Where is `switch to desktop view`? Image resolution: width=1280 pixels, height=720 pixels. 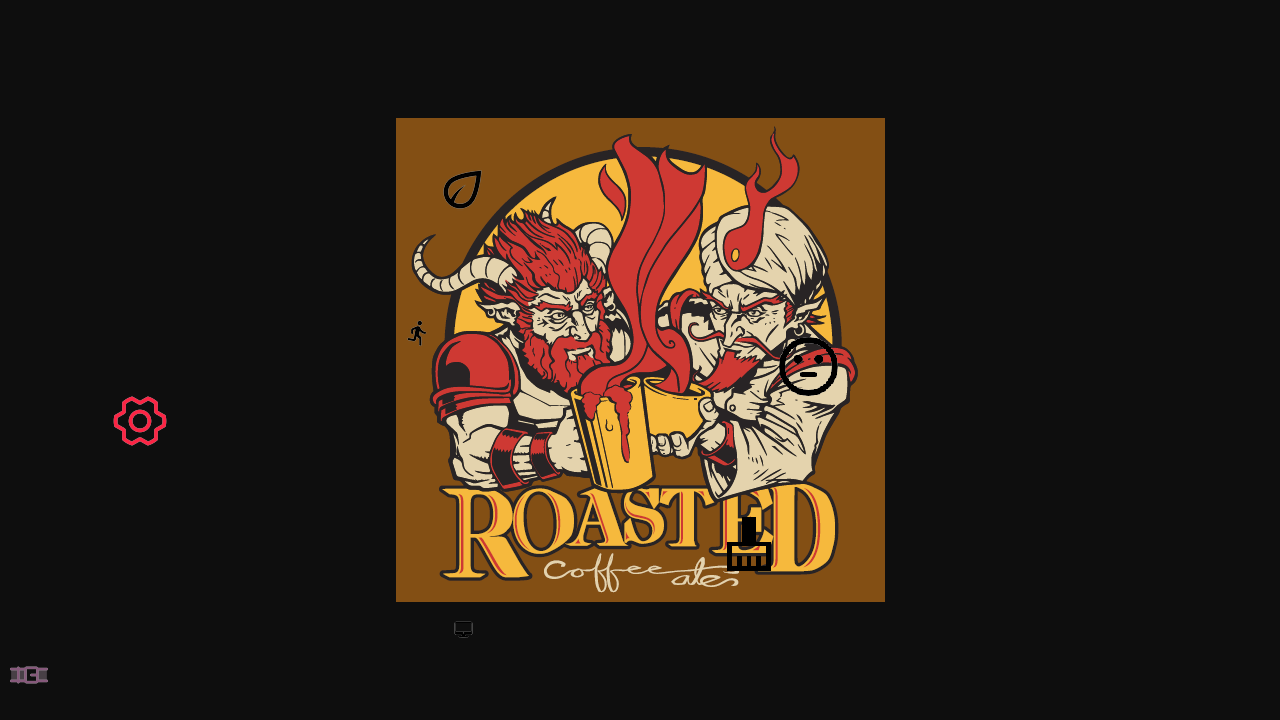 switch to desktop view is located at coordinates (463, 629).